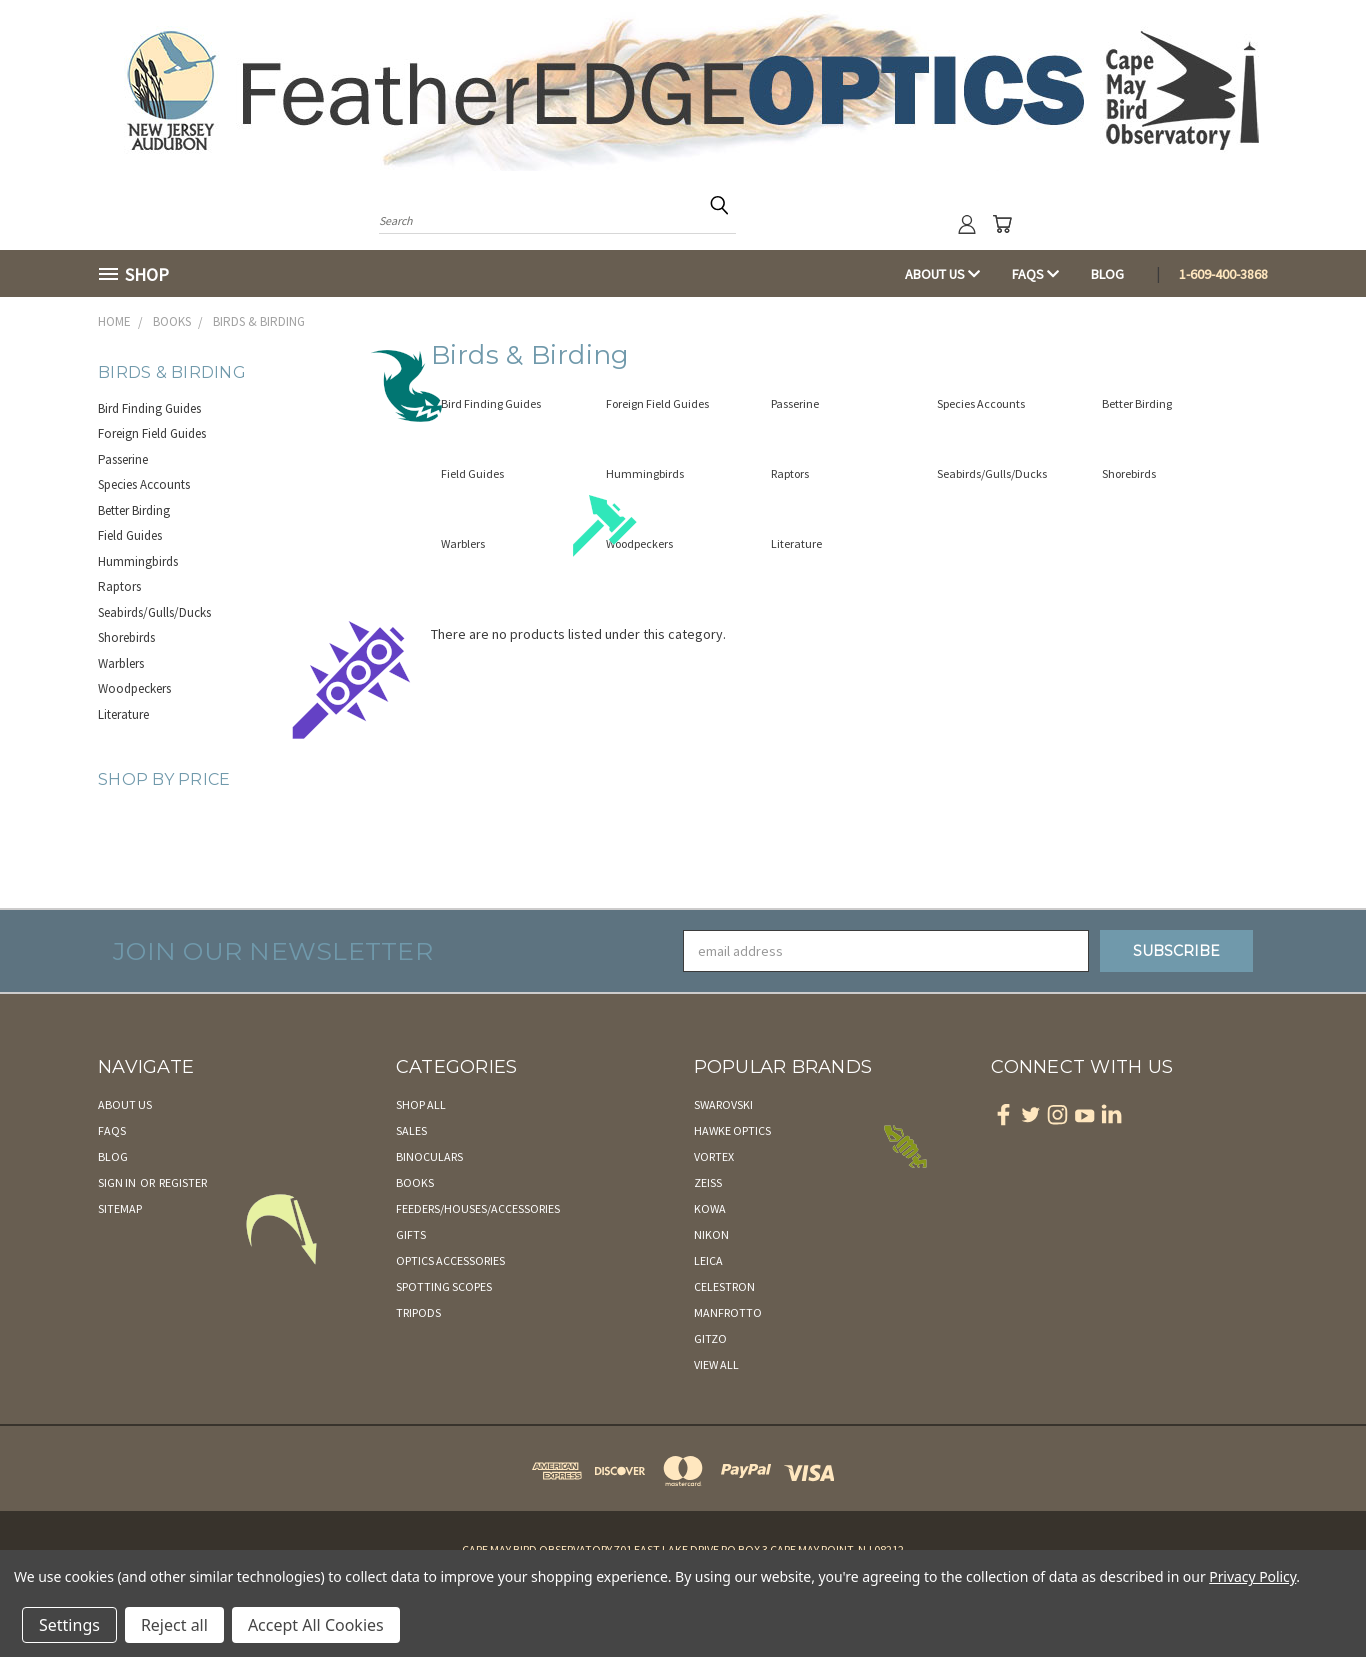  What do you see at coordinates (406, 386) in the screenshot?
I see `friendly fire or team damage indicator` at bounding box center [406, 386].